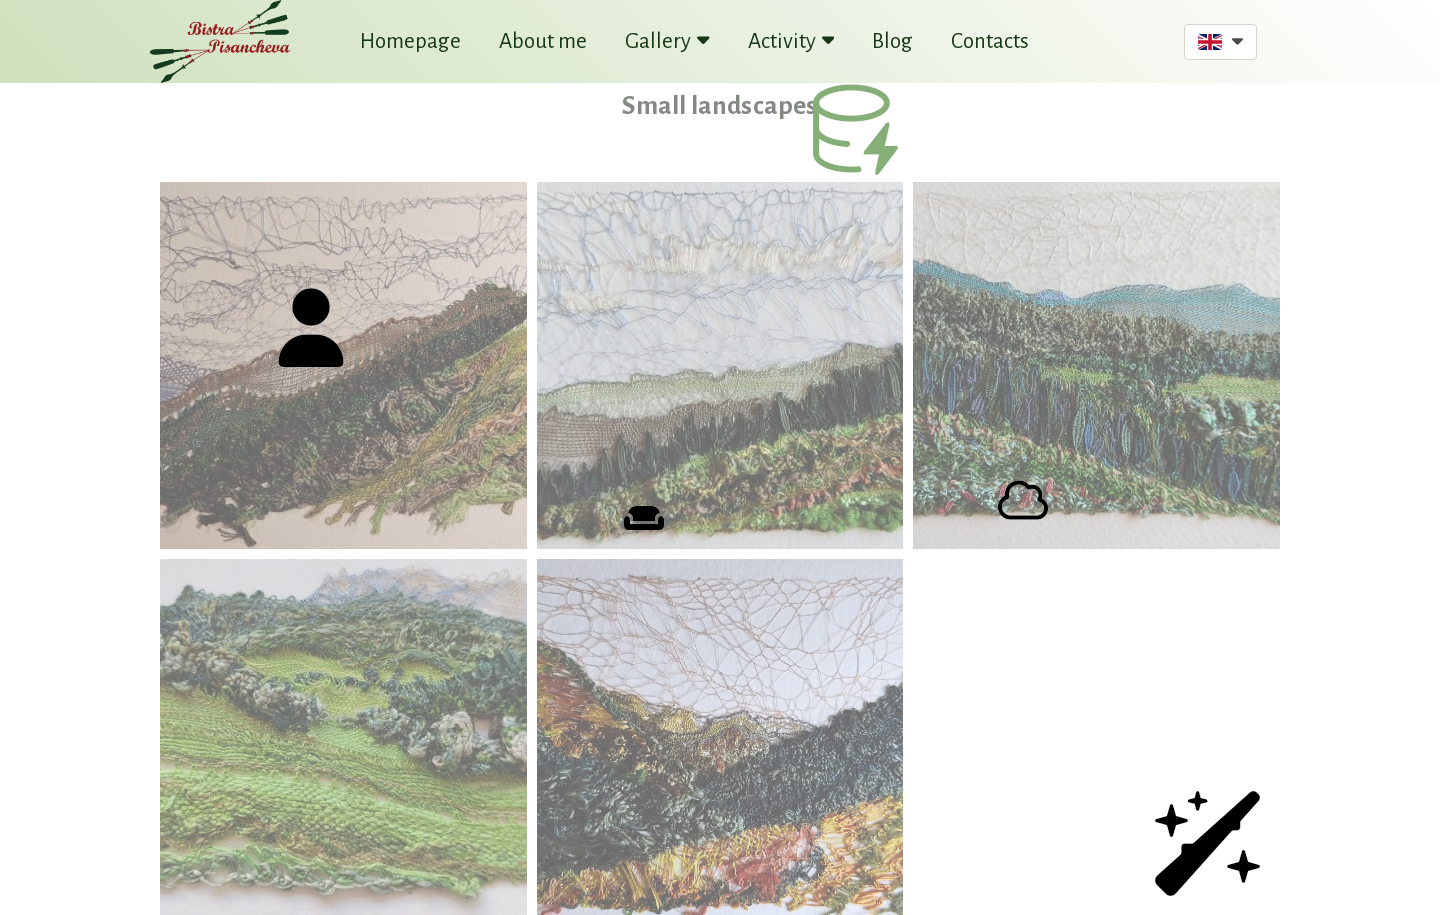 The image size is (1440, 915). I want to click on view your profile, so click(311, 327).